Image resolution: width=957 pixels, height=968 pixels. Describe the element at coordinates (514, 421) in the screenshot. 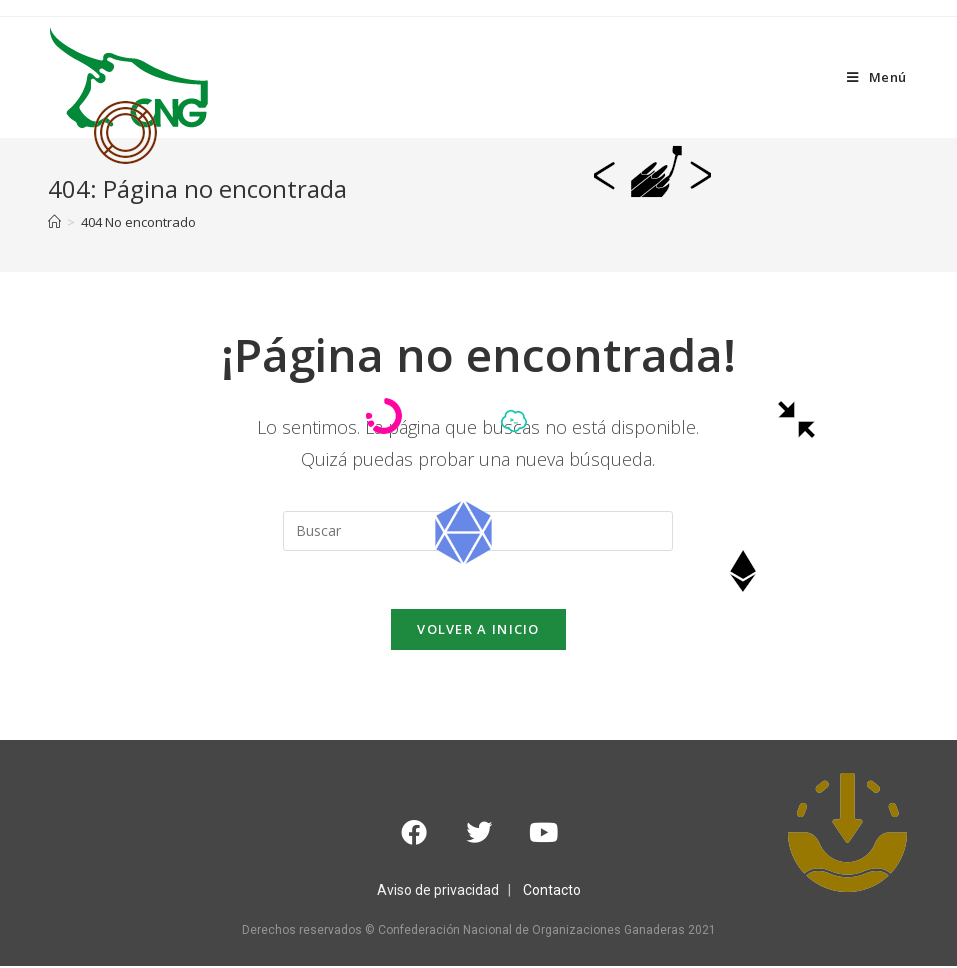

I see `open termius ssh client` at that location.